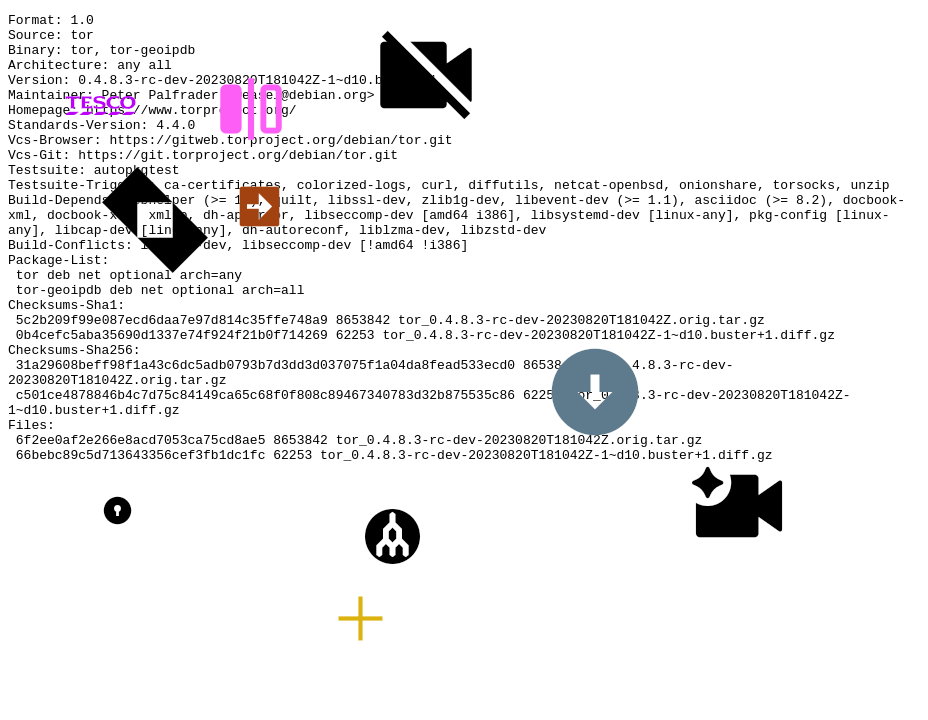  I want to click on megaport brand logo, so click(392, 536).